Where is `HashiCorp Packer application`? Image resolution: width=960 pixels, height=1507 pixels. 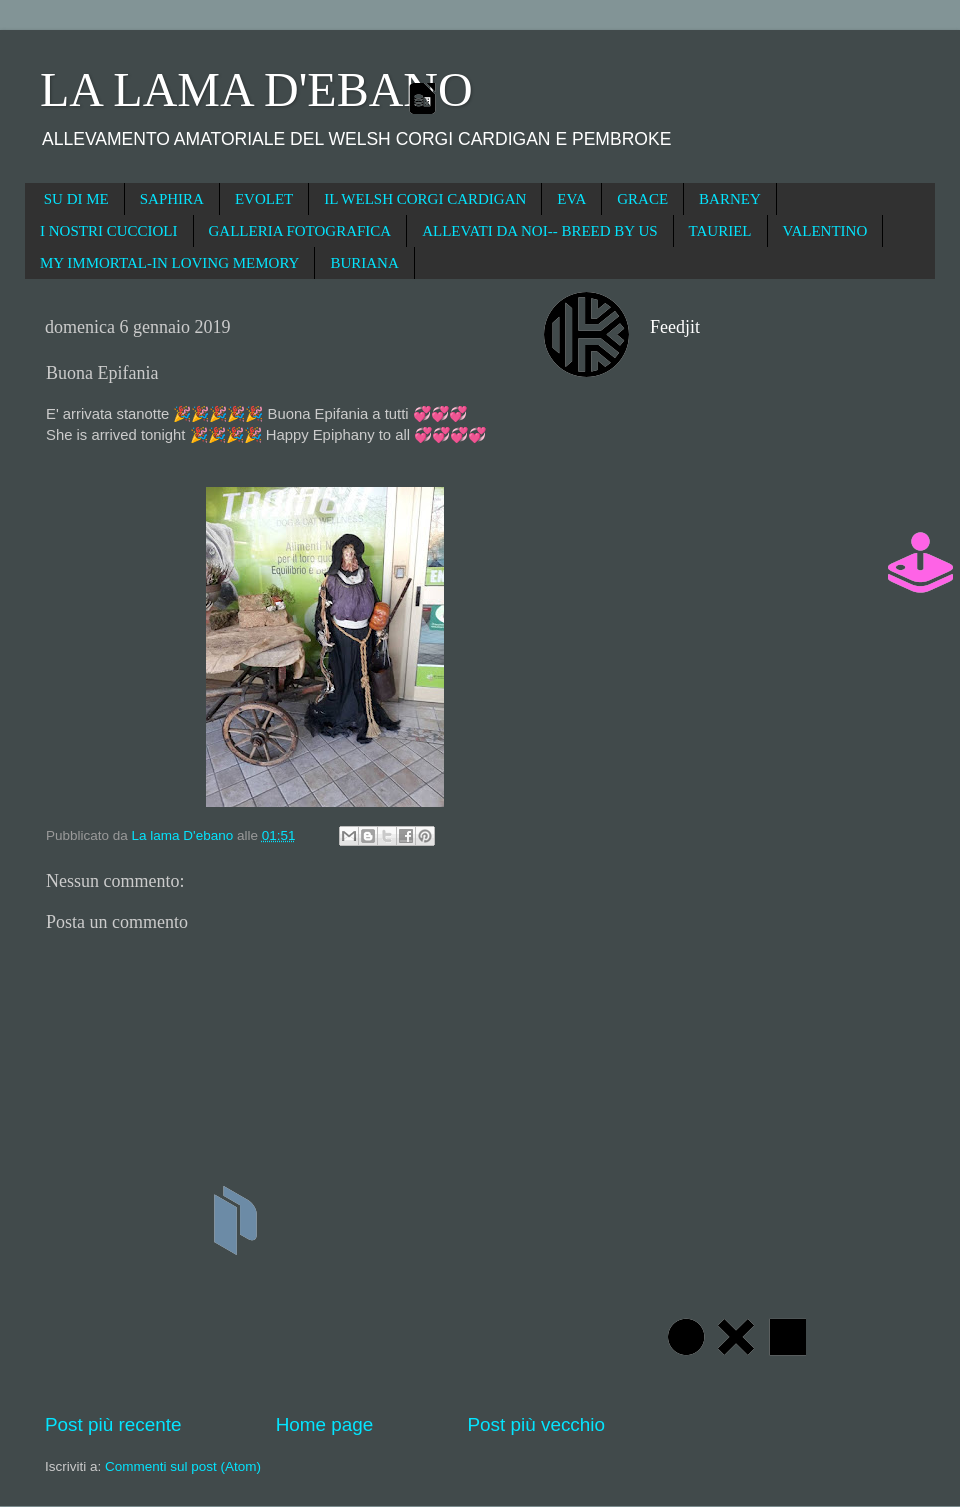 HashiCorp Packer application is located at coordinates (235, 1220).